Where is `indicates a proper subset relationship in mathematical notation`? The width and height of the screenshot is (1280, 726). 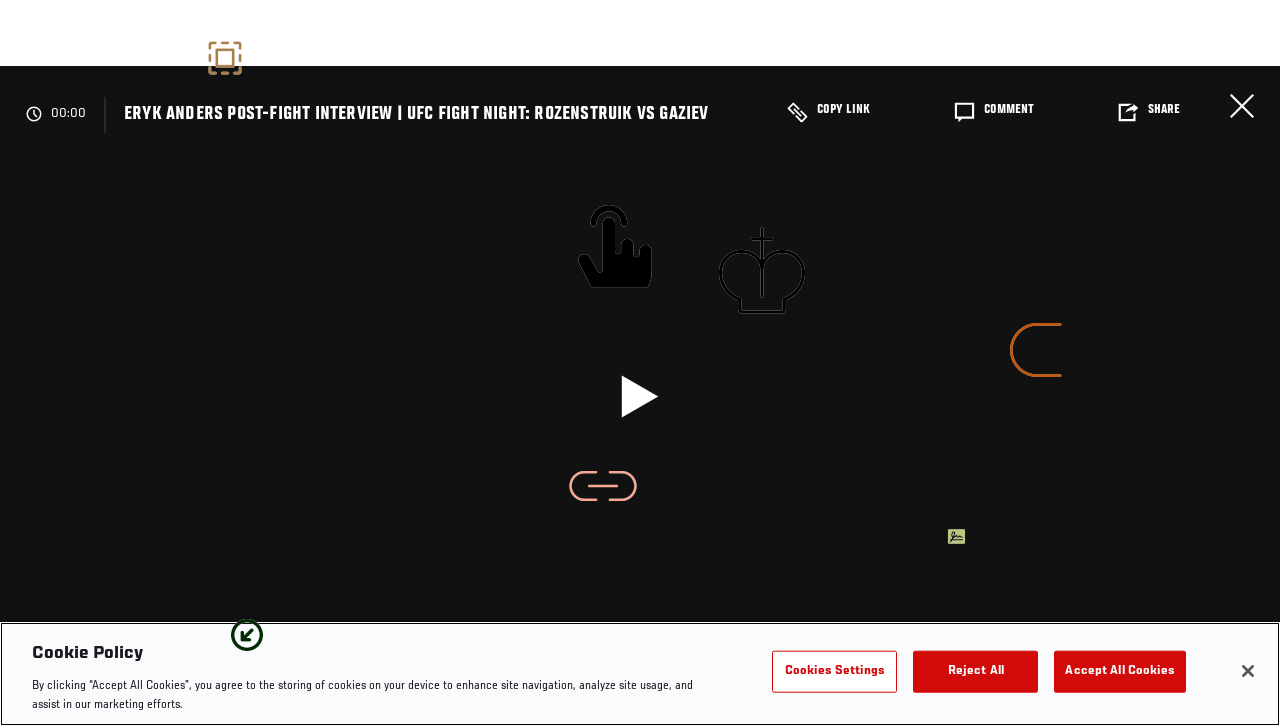
indicates a proper subset relationship in mathematical notation is located at coordinates (1037, 350).